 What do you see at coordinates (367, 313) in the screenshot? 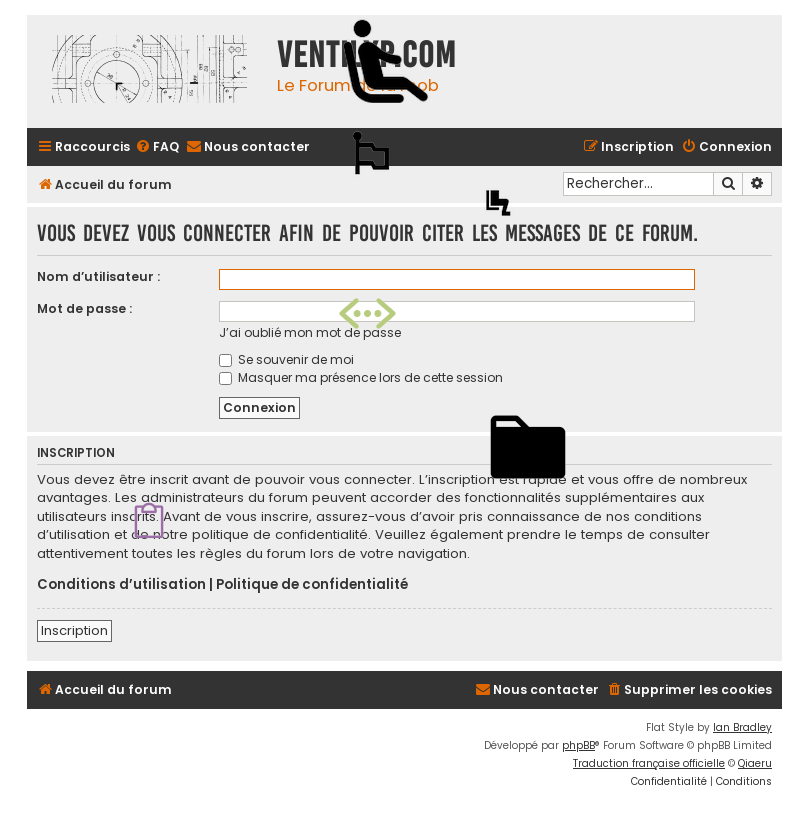
I see `code is currently processing or compiling` at bounding box center [367, 313].